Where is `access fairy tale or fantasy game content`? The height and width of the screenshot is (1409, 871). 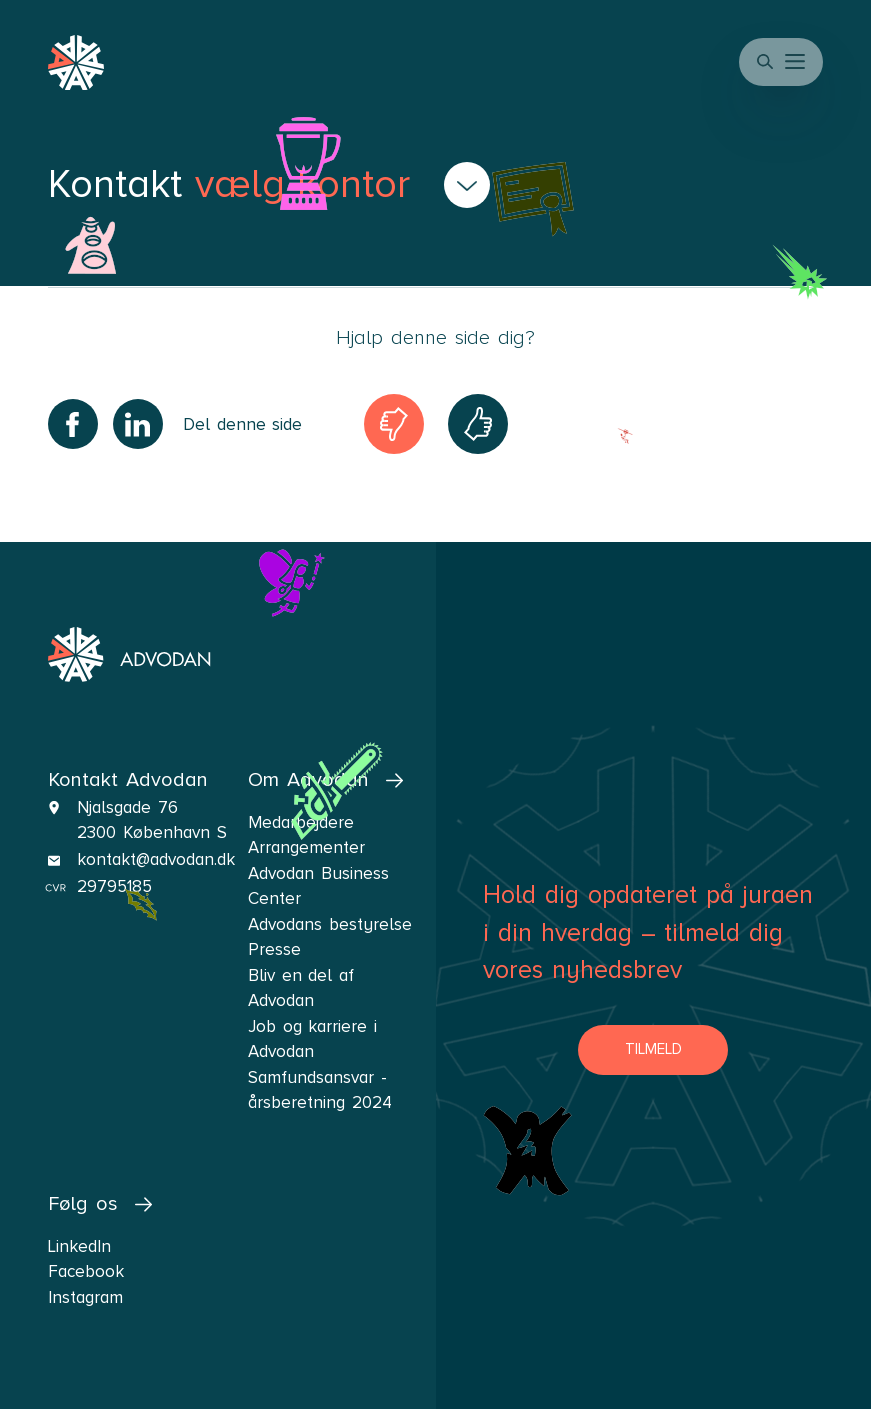
access fairy tale or fantasy game content is located at coordinates (292, 583).